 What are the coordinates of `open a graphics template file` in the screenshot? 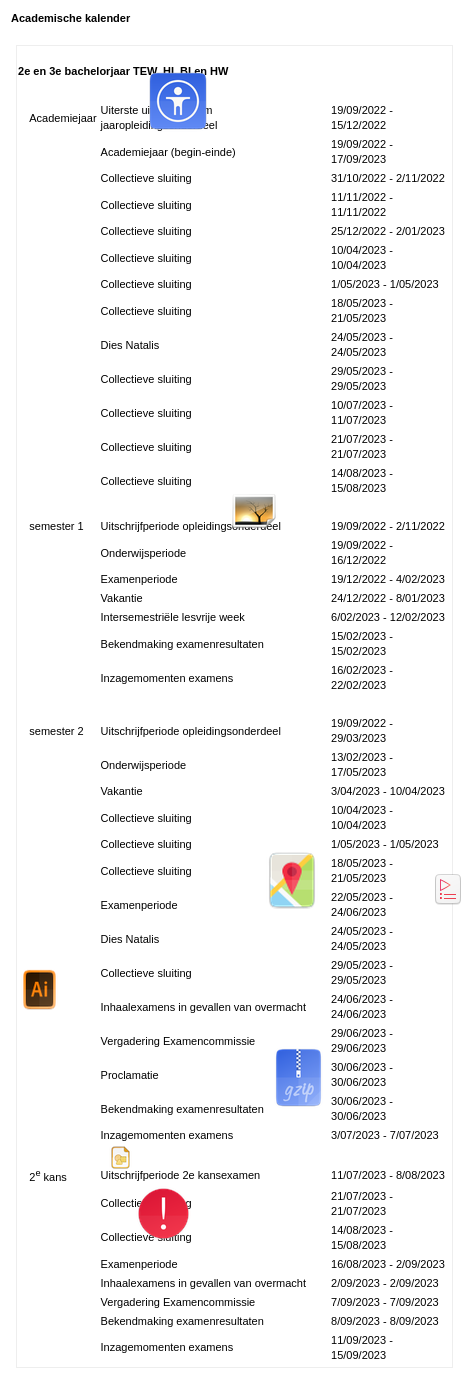 It's located at (120, 1157).